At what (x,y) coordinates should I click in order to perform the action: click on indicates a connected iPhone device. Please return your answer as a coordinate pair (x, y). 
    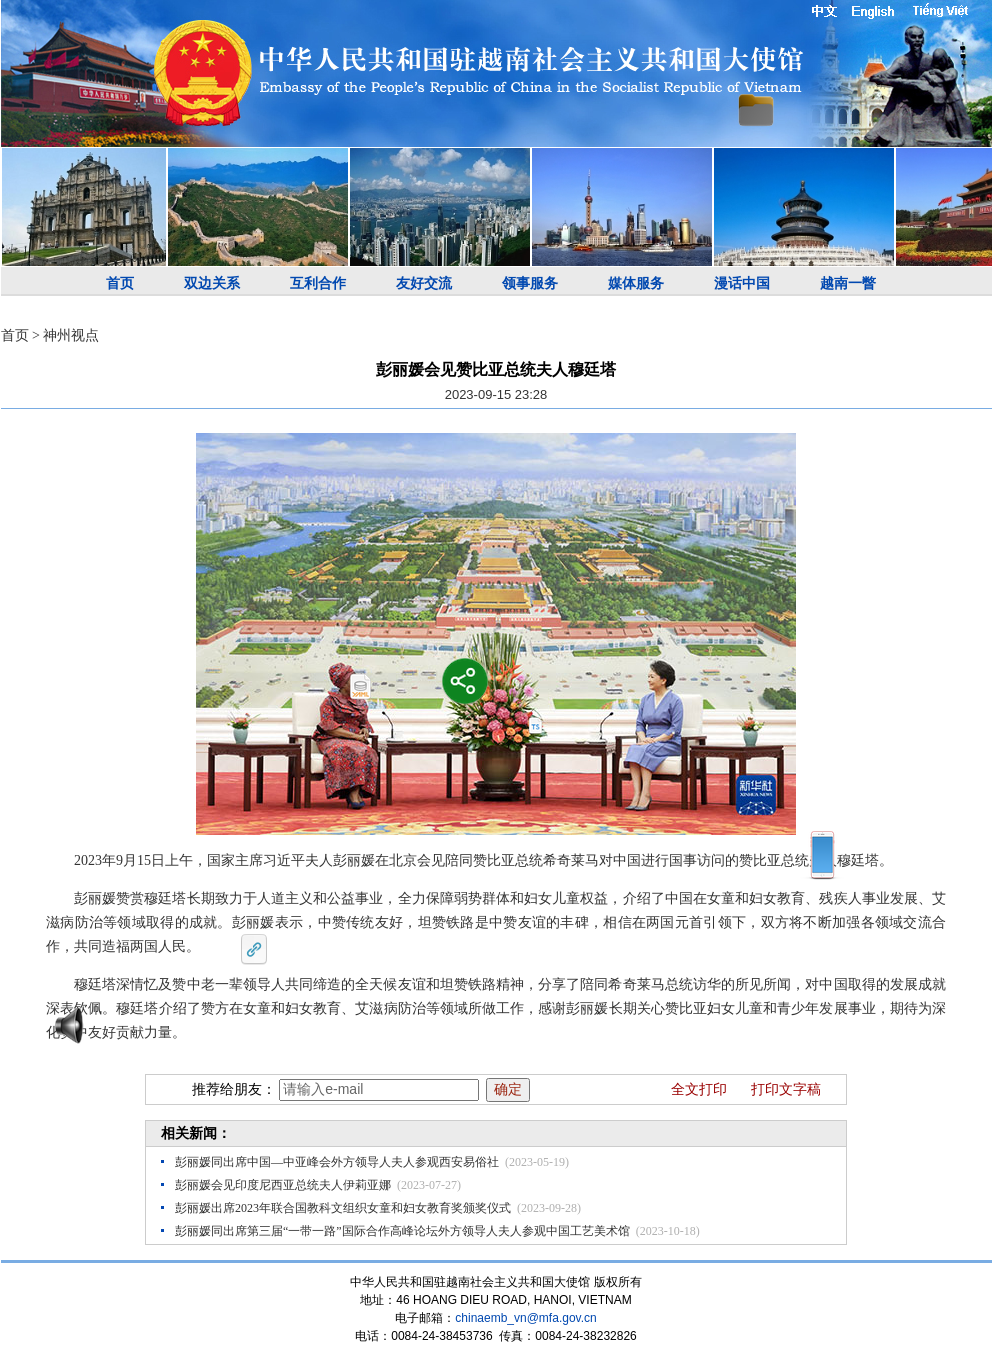
    Looking at the image, I should click on (822, 855).